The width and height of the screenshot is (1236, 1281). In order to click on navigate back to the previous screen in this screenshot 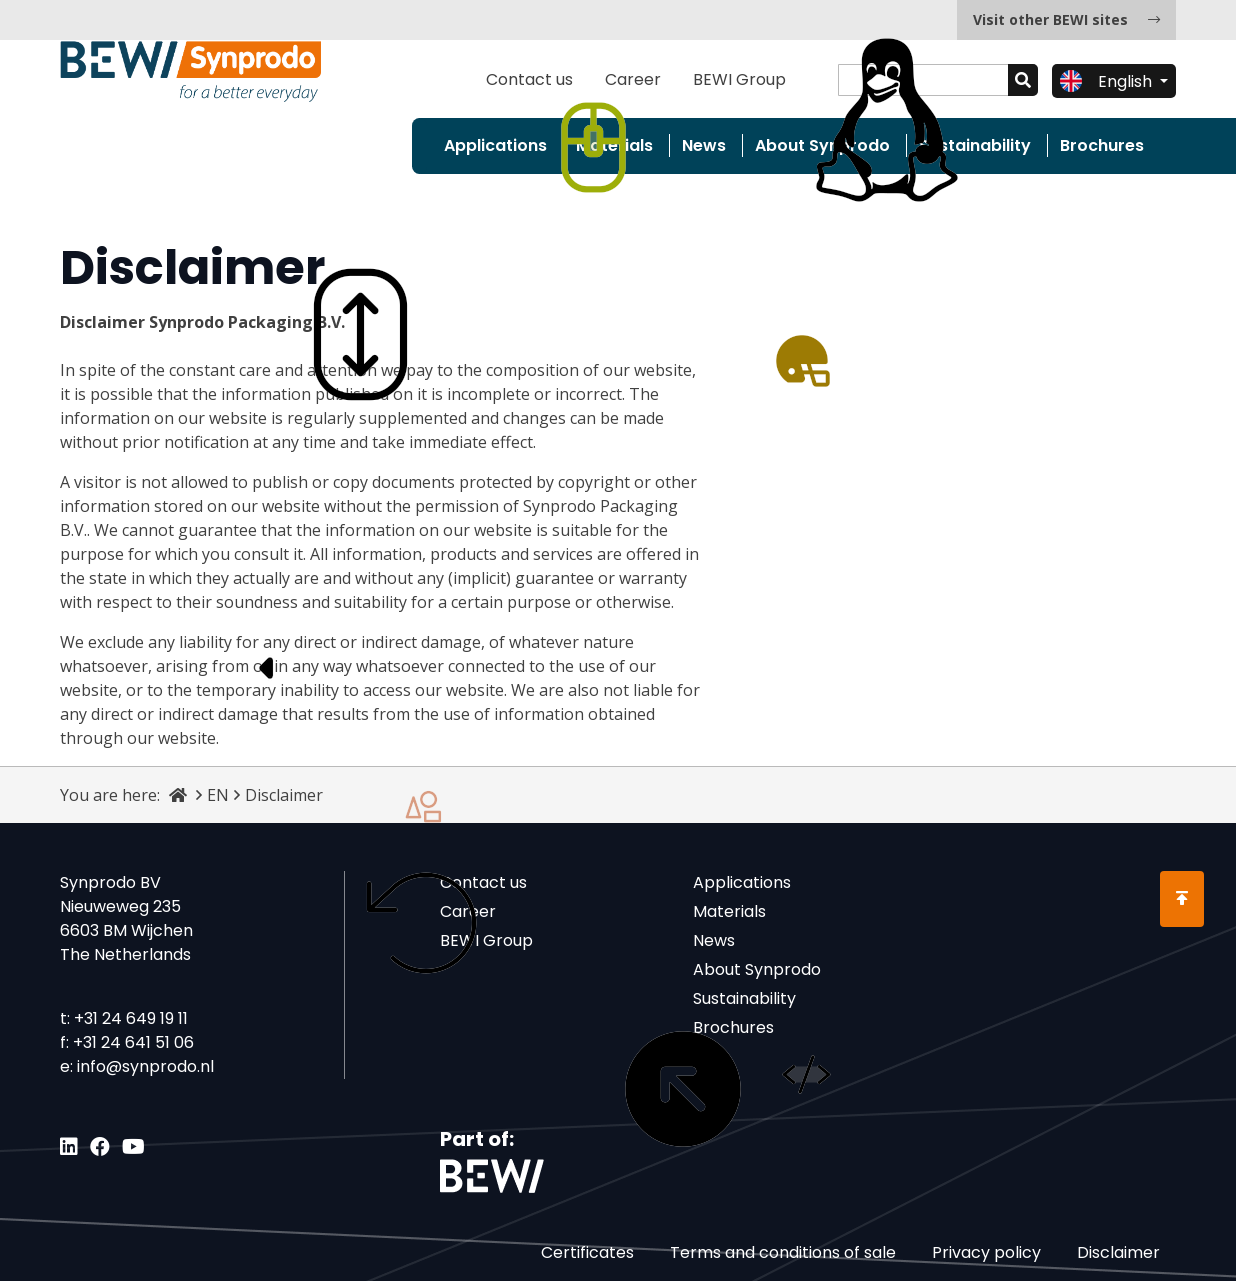, I will do `click(683, 1089)`.